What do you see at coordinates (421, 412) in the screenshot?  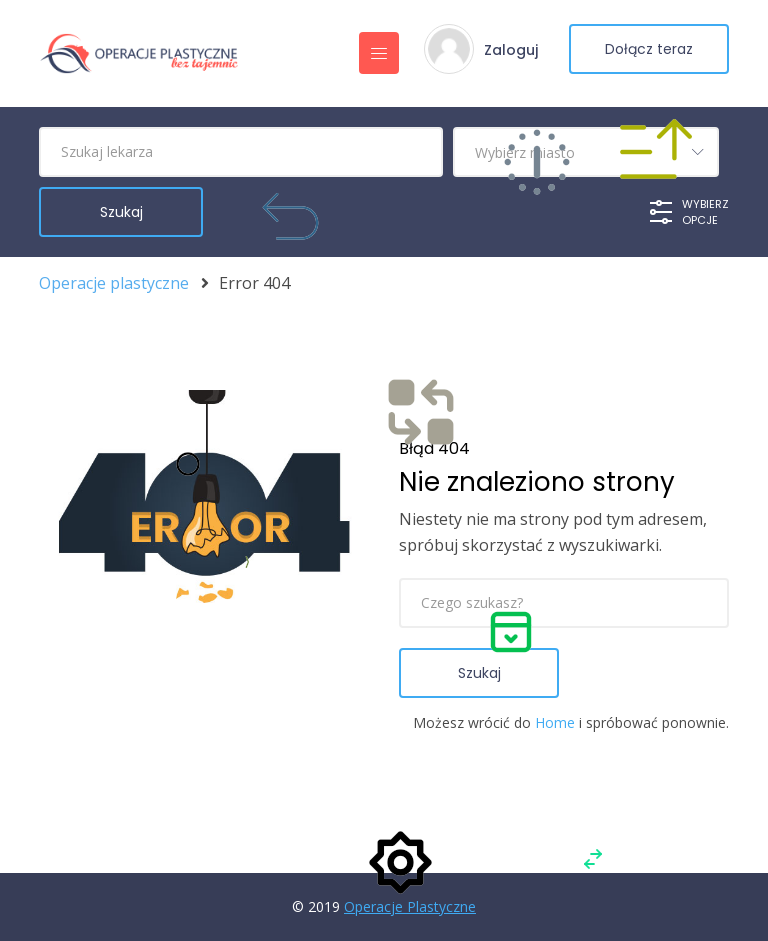 I see `replace or swap selected items` at bounding box center [421, 412].